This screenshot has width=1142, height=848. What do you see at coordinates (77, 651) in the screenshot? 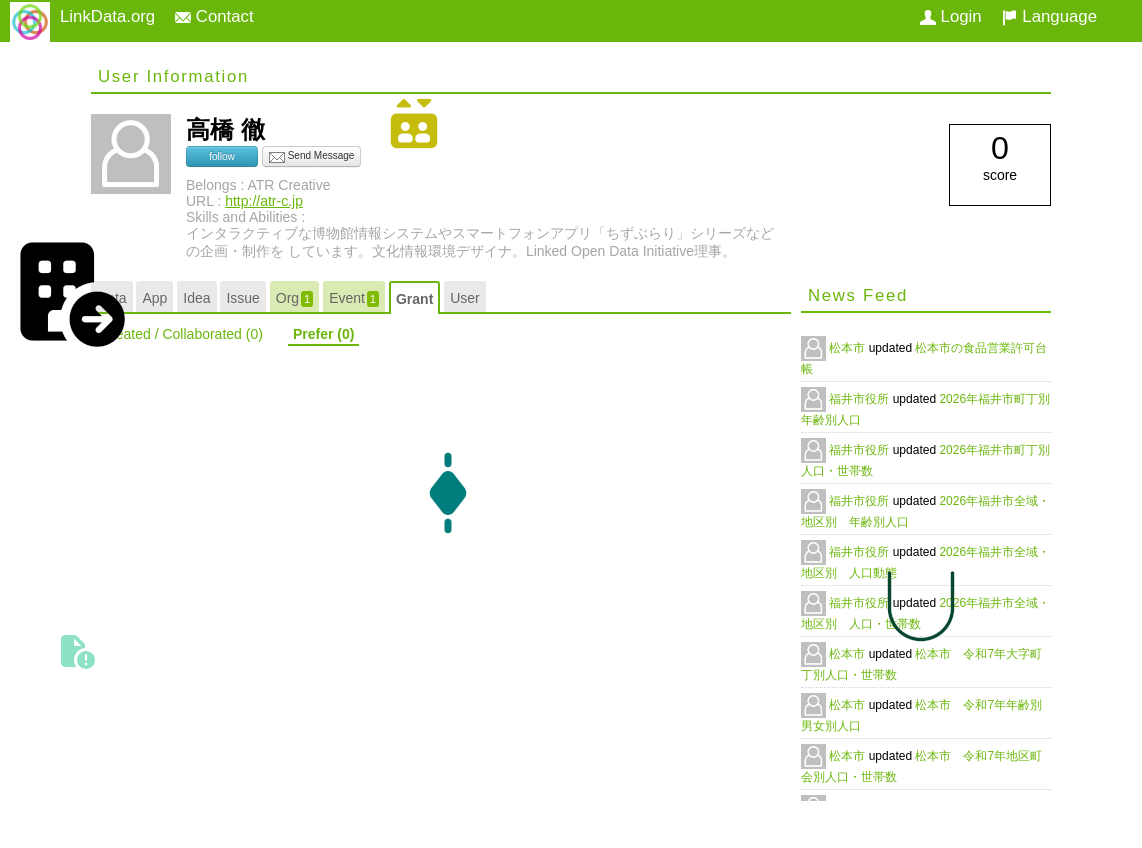
I see `file error or issue detected` at bounding box center [77, 651].